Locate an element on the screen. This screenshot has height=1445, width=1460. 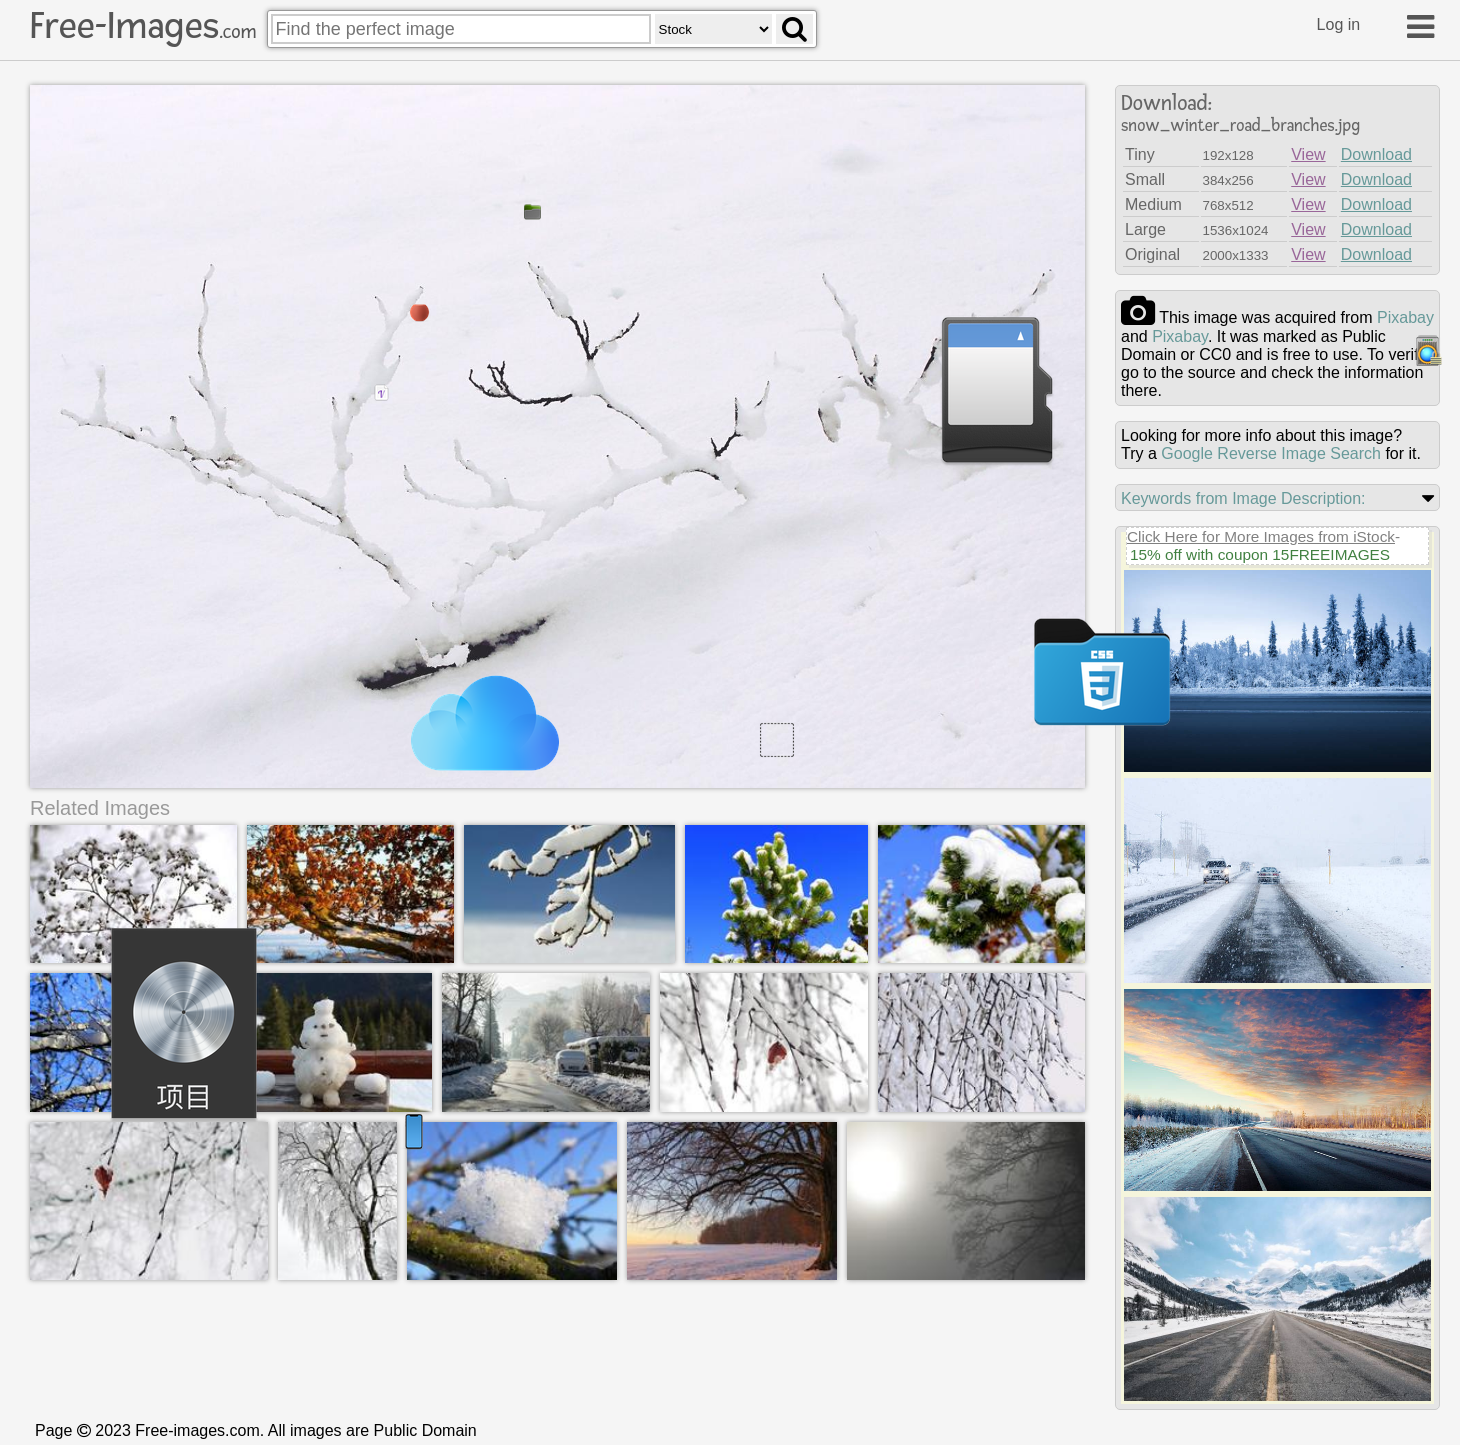
iPhone XR device icon is located at coordinates (414, 1132).